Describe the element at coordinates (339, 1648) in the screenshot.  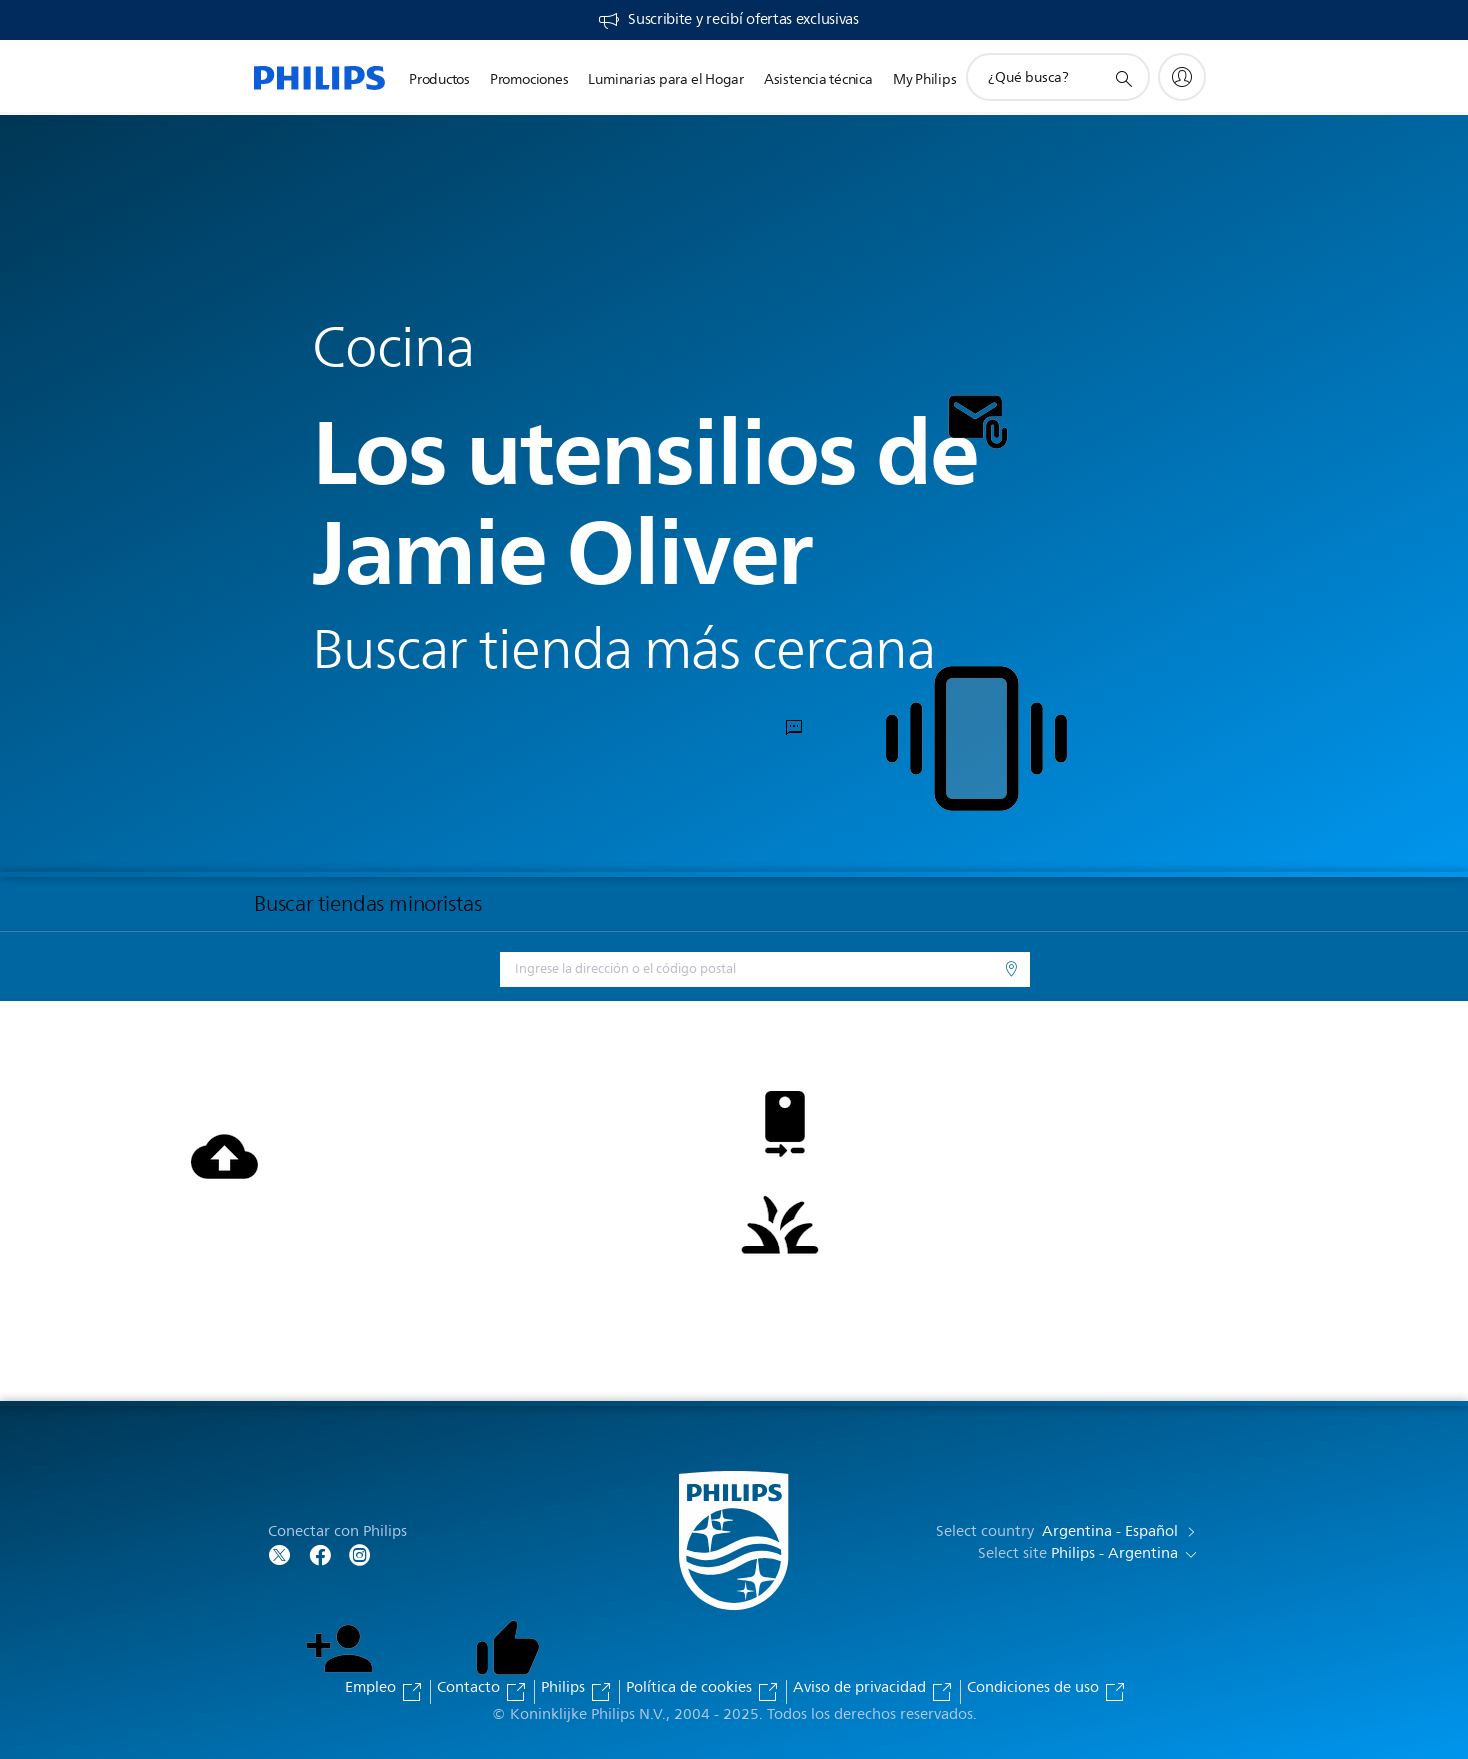
I see `add a new contact` at that location.